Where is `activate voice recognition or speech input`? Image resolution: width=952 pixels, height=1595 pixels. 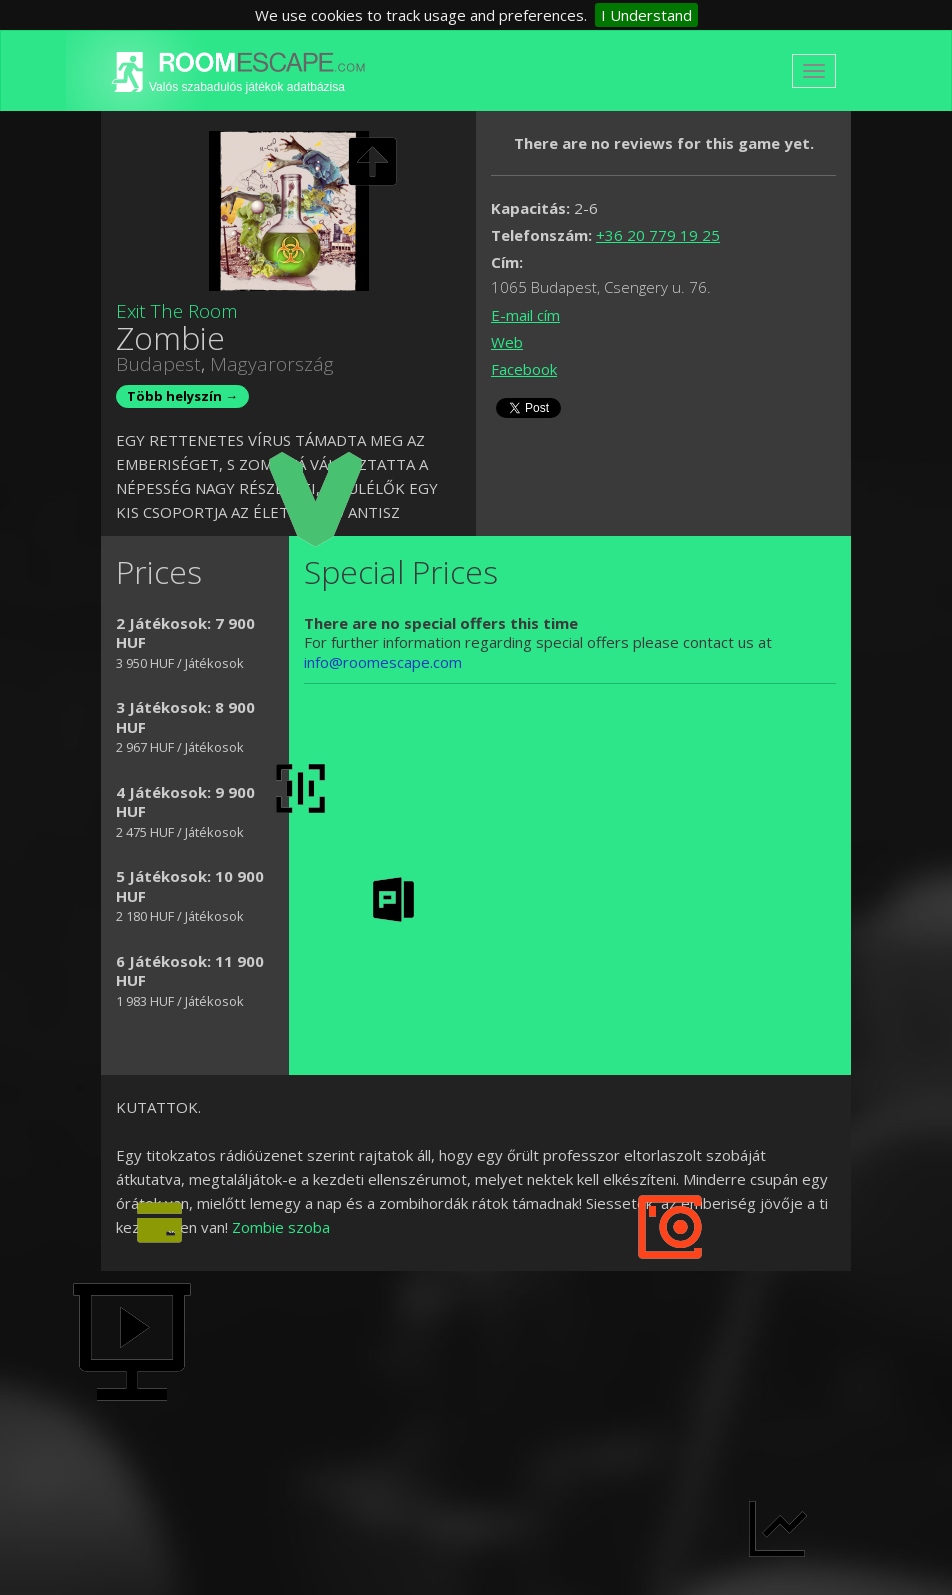
activate voice recognition or speech input is located at coordinates (300, 788).